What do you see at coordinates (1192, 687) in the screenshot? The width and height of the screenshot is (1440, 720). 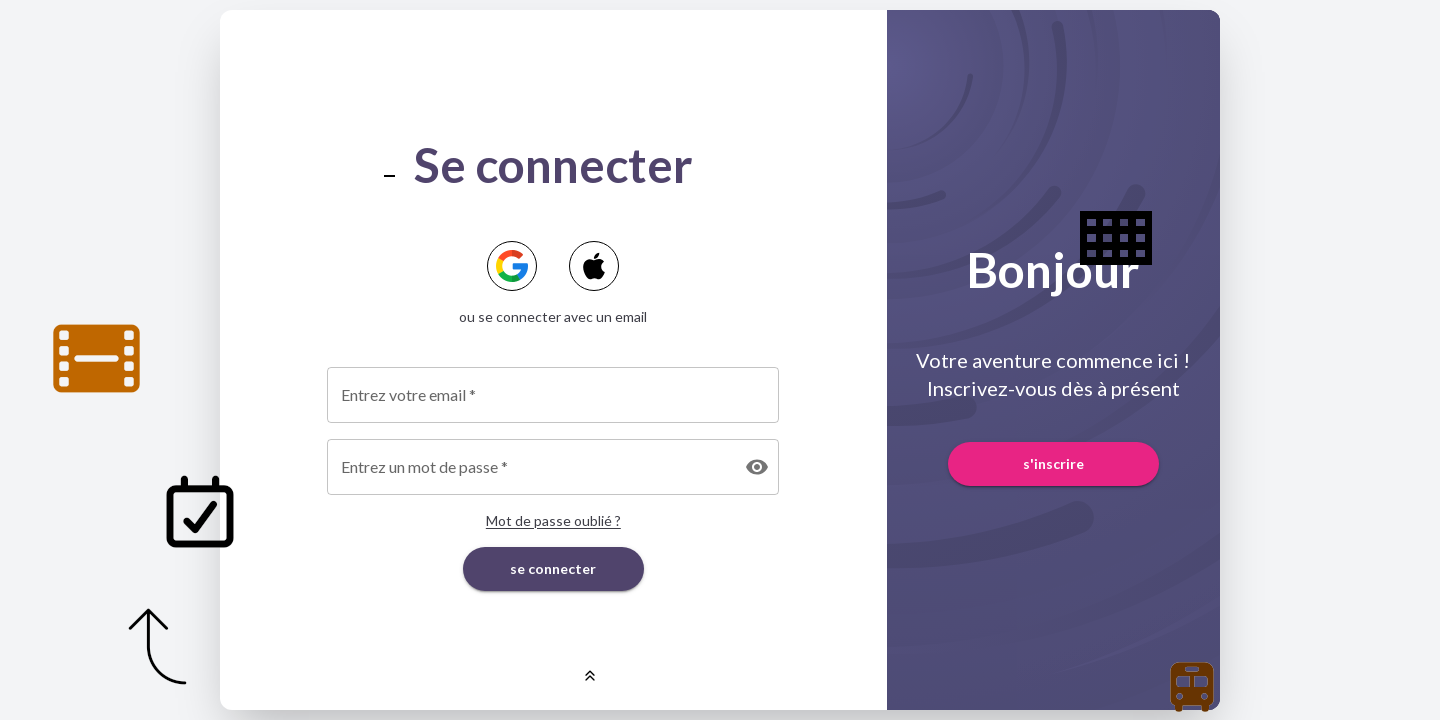 I see `view bus routes or schedules` at bounding box center [1192, 687].